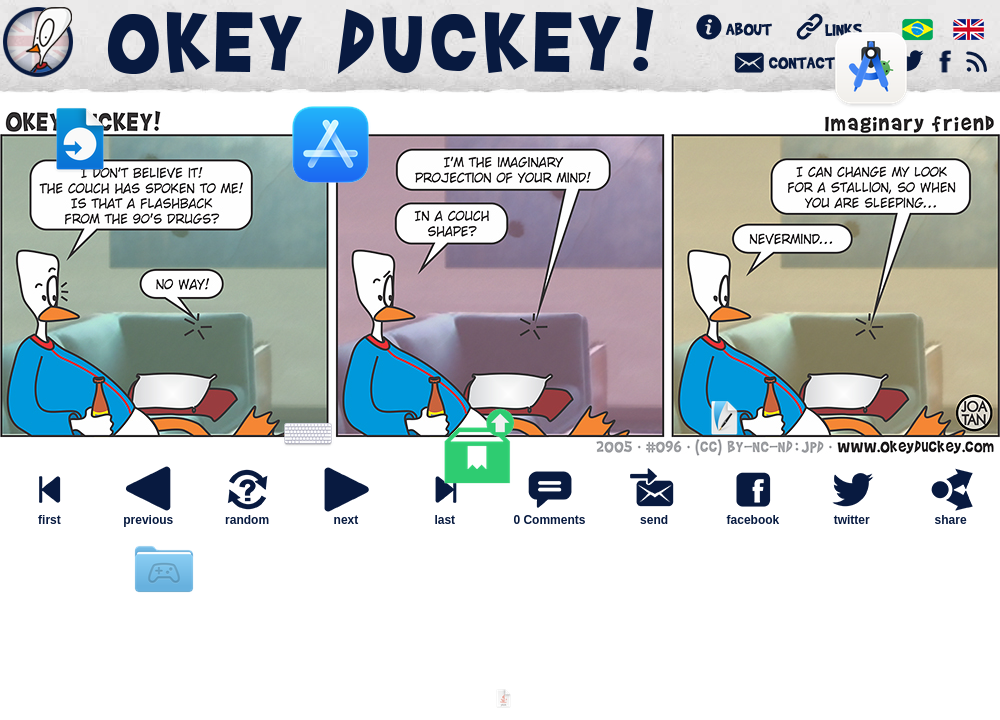  What do you see at coordinates (477, 446) in the screenshot?
I see `software update available for download` at bounding box center [477, 446].